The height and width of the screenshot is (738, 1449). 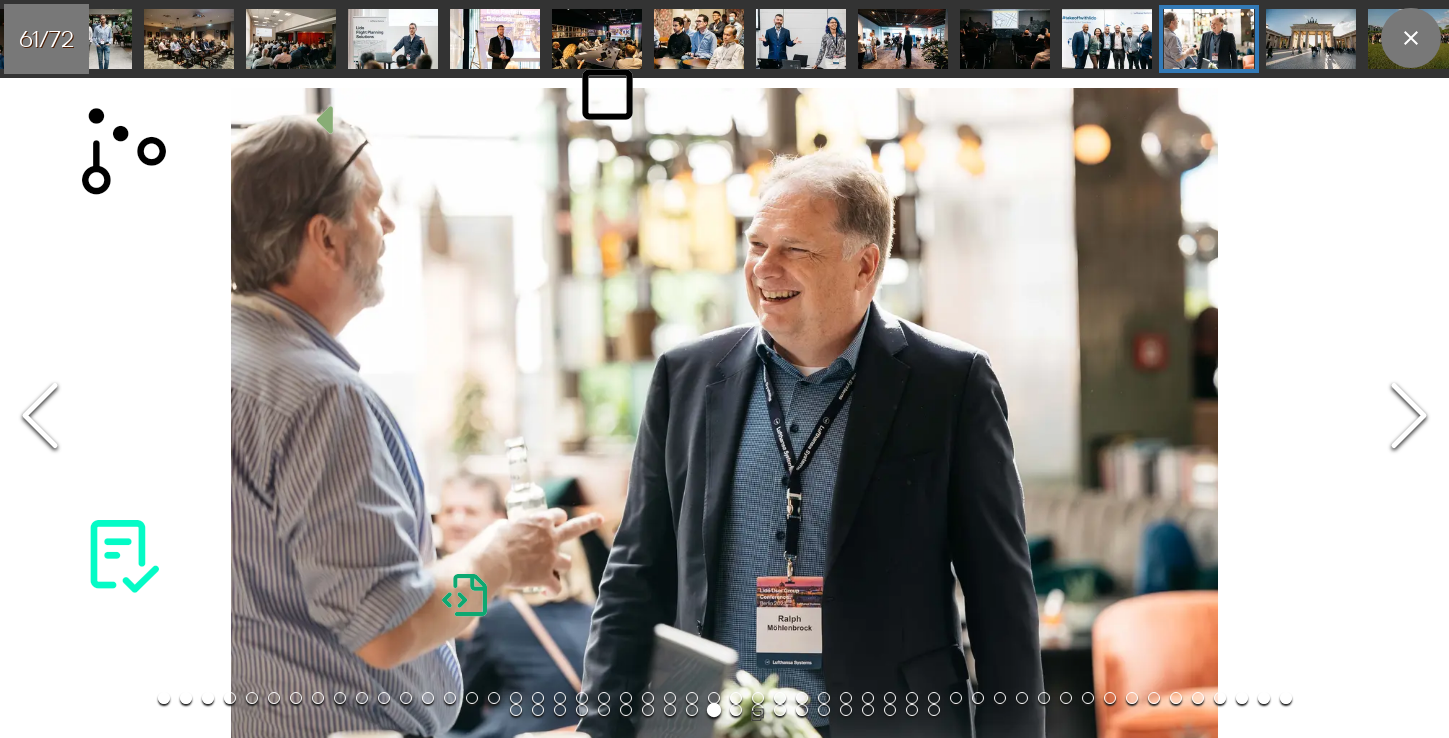 What do you see at coordinates (124, 148) in the screenshot?
I see `view the merge queue for pending pull requests` at bounding box center [124, 148].